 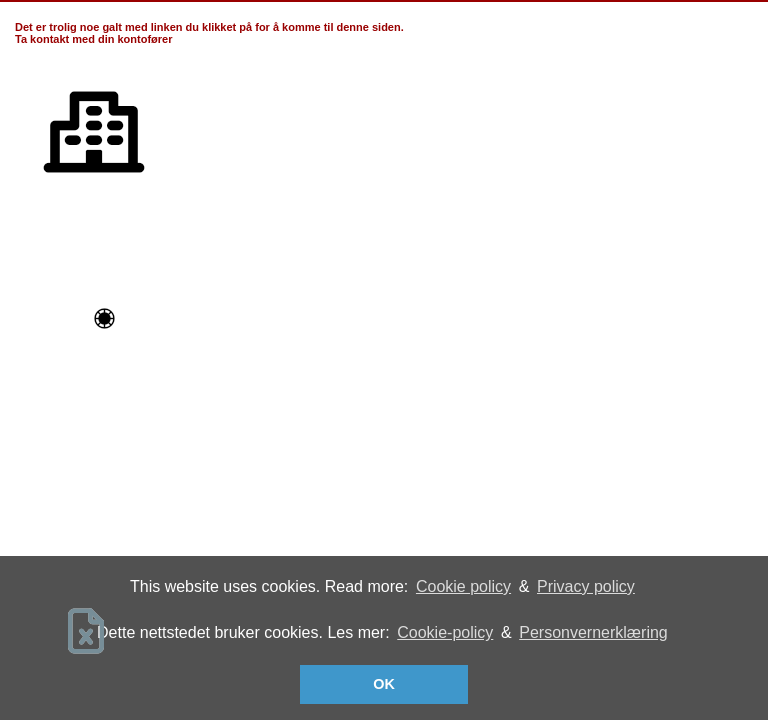 What do you see at coordinates (104, 318) in the screenshot?
I see `access casino or gambling games` at bounding box center [104, 318].